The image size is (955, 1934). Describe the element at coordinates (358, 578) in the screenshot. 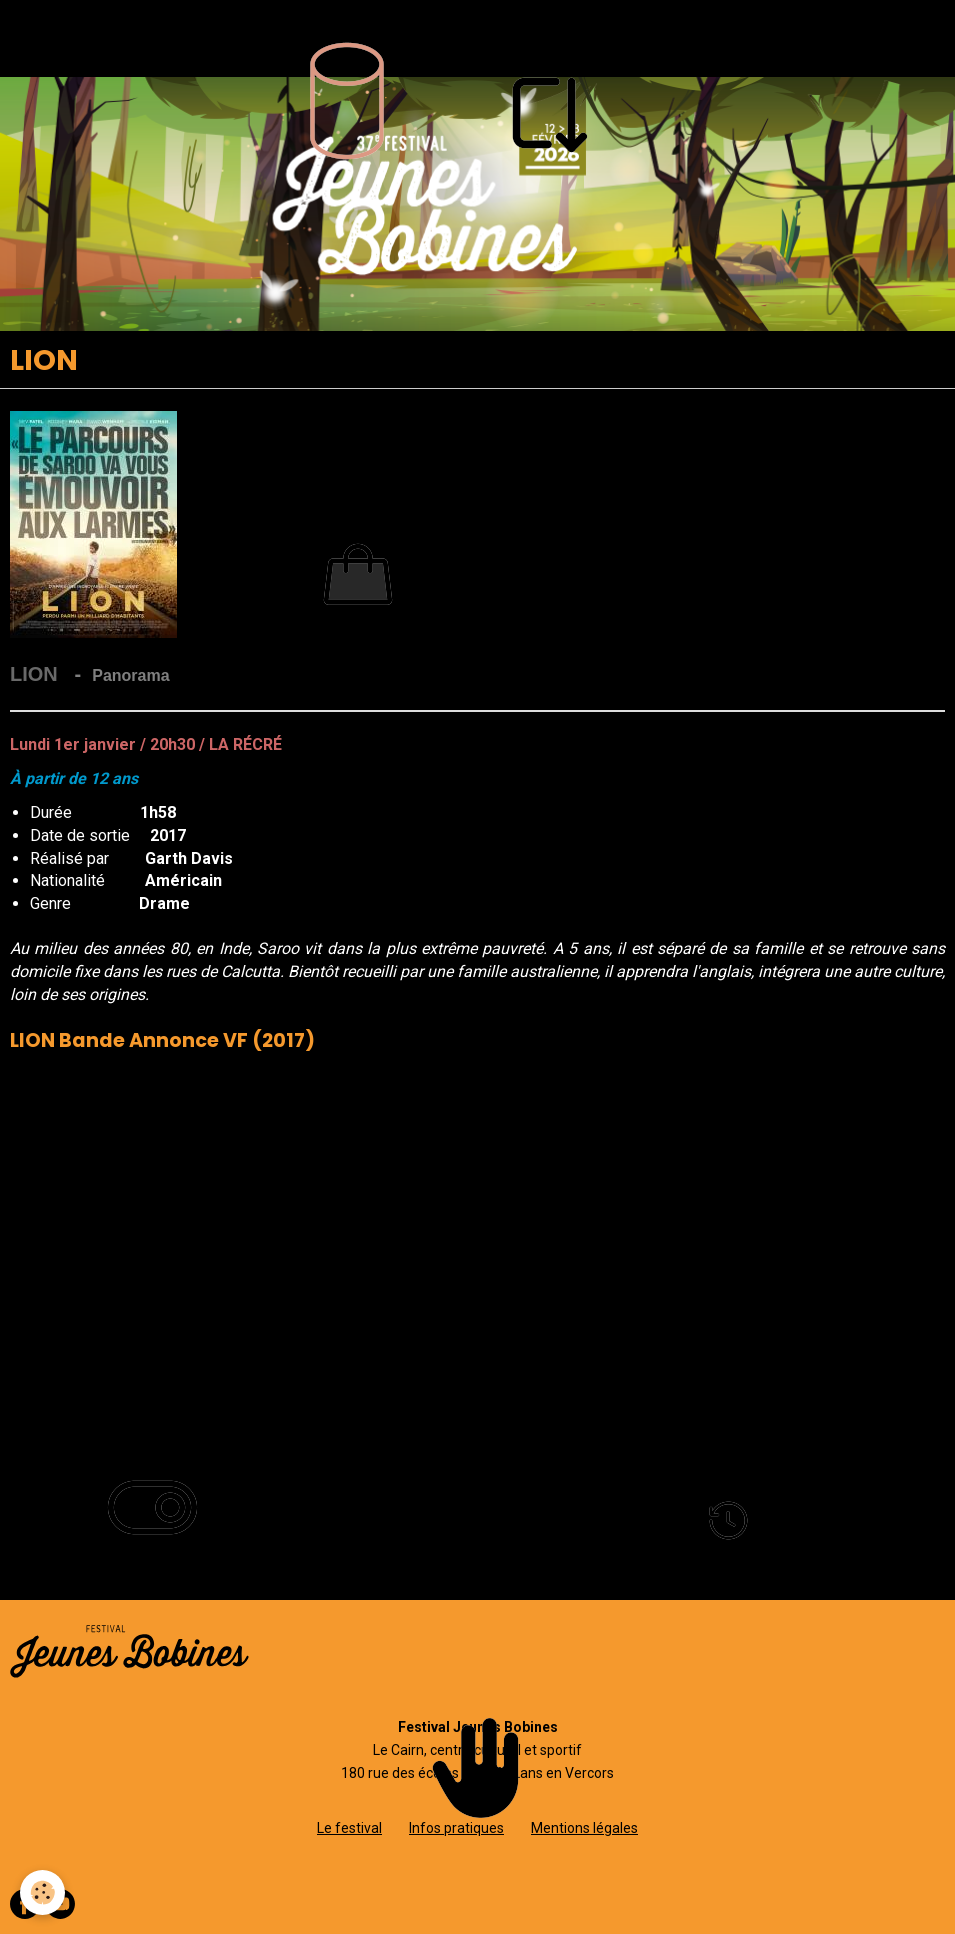

I see `view your shopping bag` at that location.